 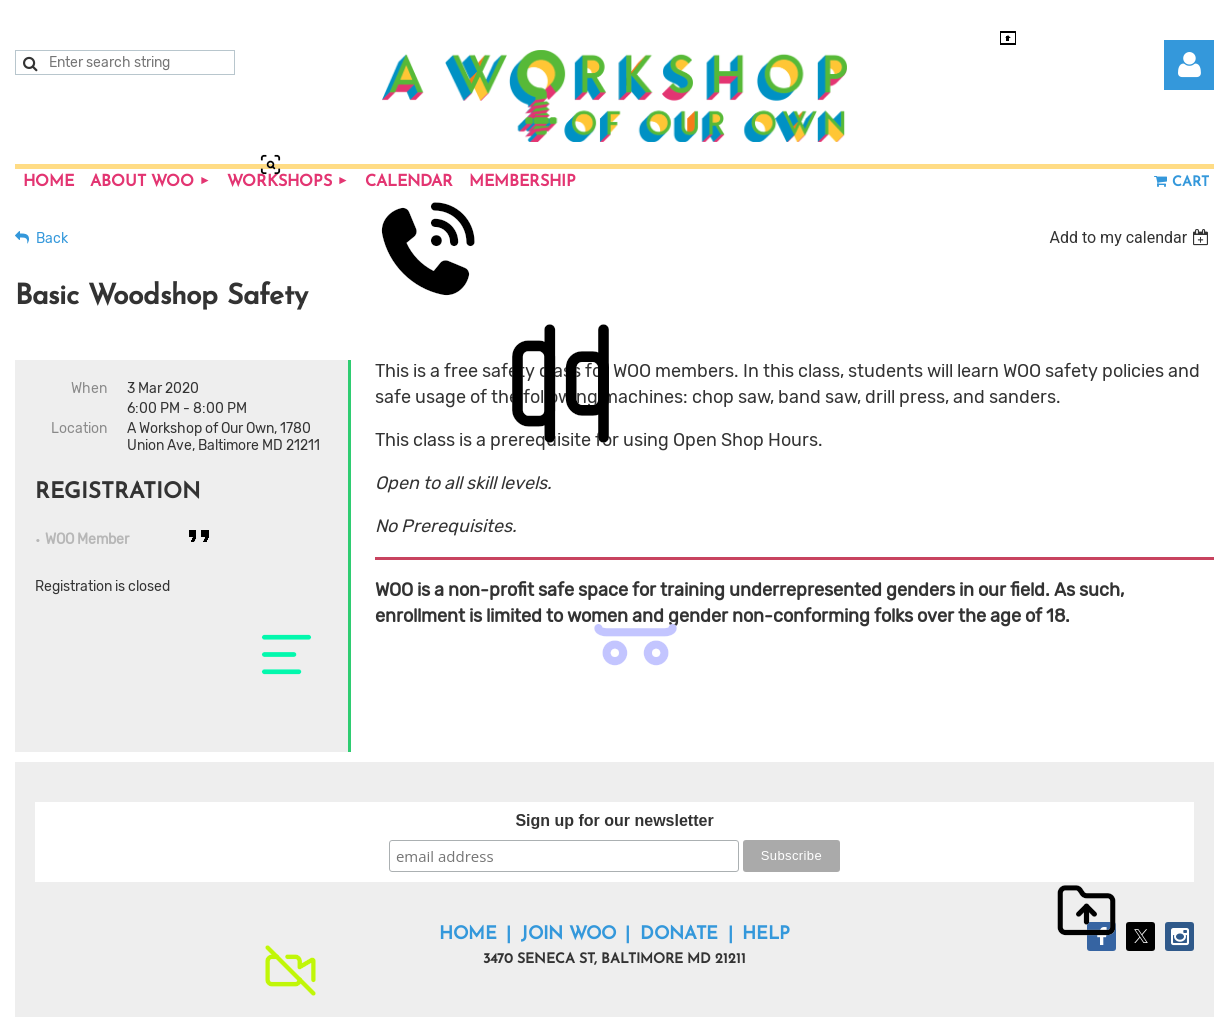 What do you see at coordinates (270, 164) in the screenshot?
I see `scan to search or identify an item` at bounding box center [270, 164].